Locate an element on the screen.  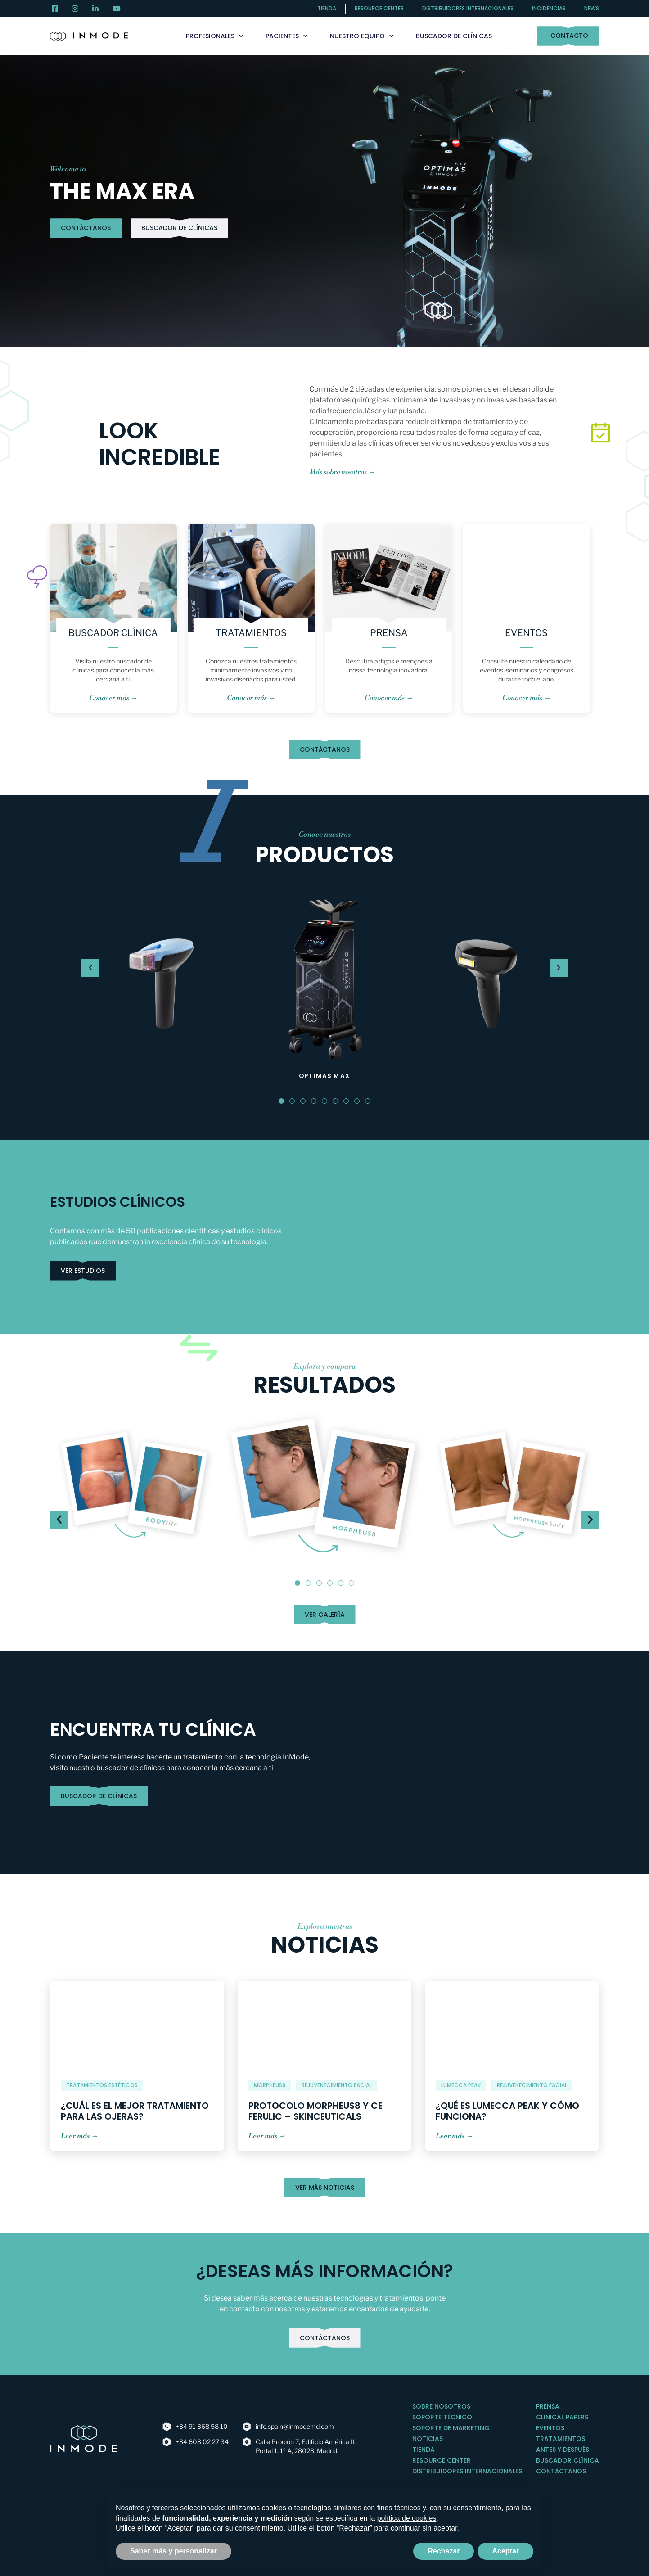
apply italic formatting to selected text is located at coordinates (216, 821).